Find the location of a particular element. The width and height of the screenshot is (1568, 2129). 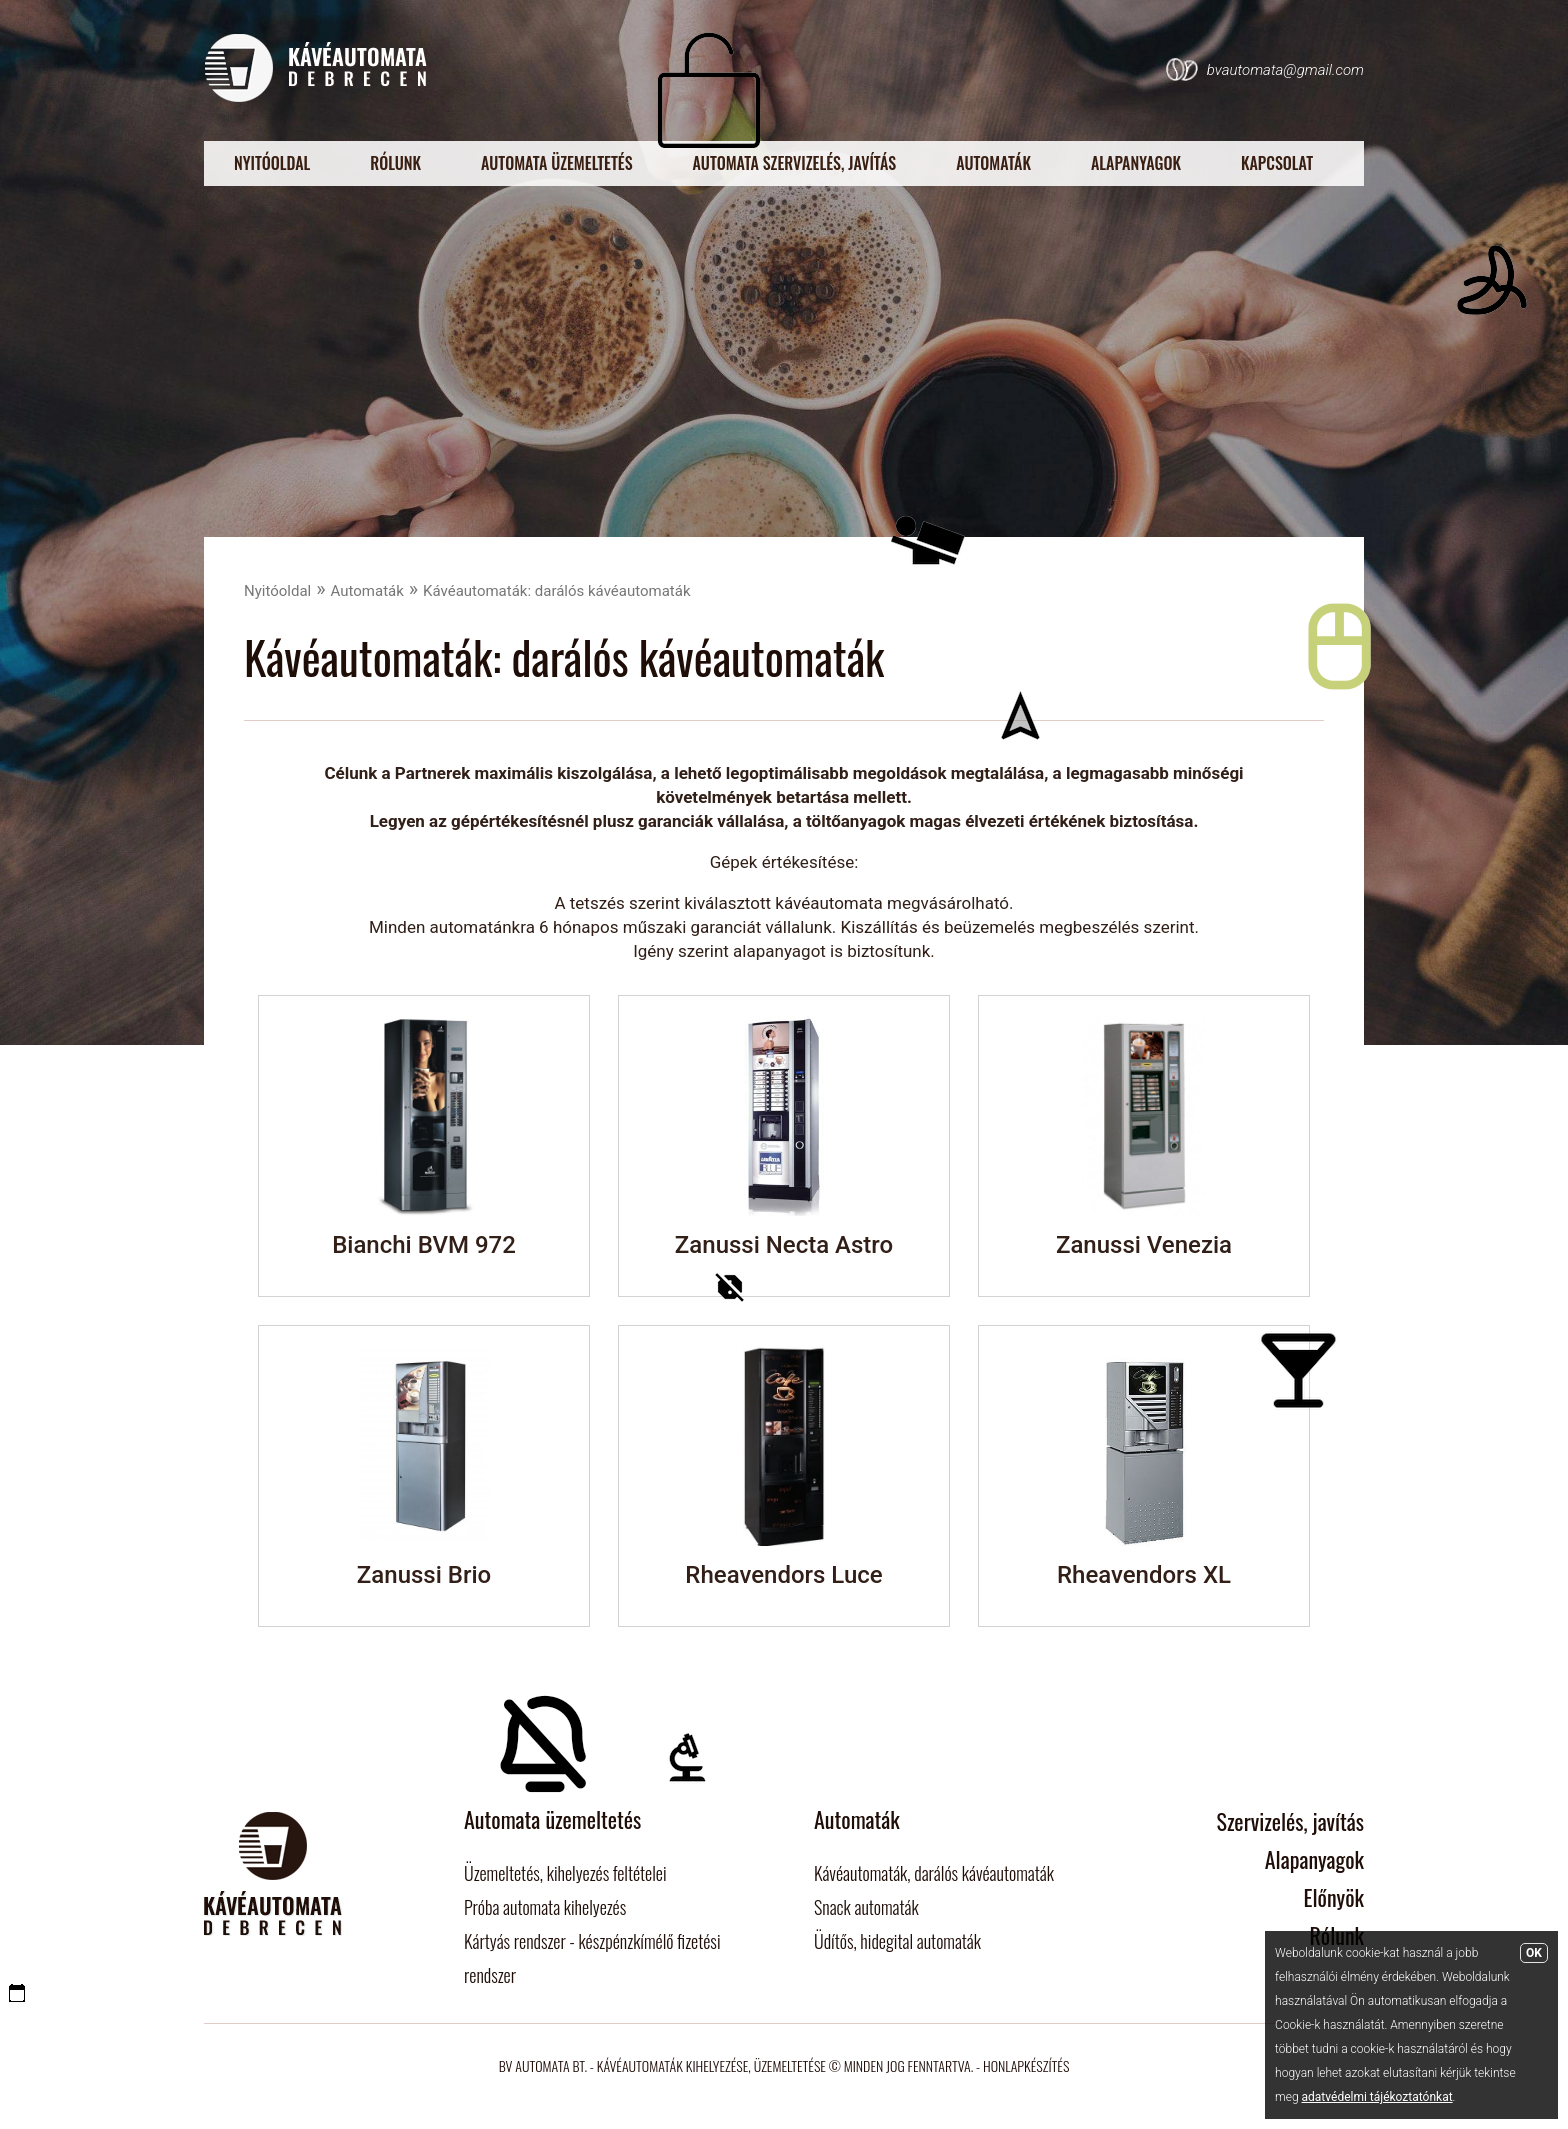

view today's date is located at coordinates (17, 1993).